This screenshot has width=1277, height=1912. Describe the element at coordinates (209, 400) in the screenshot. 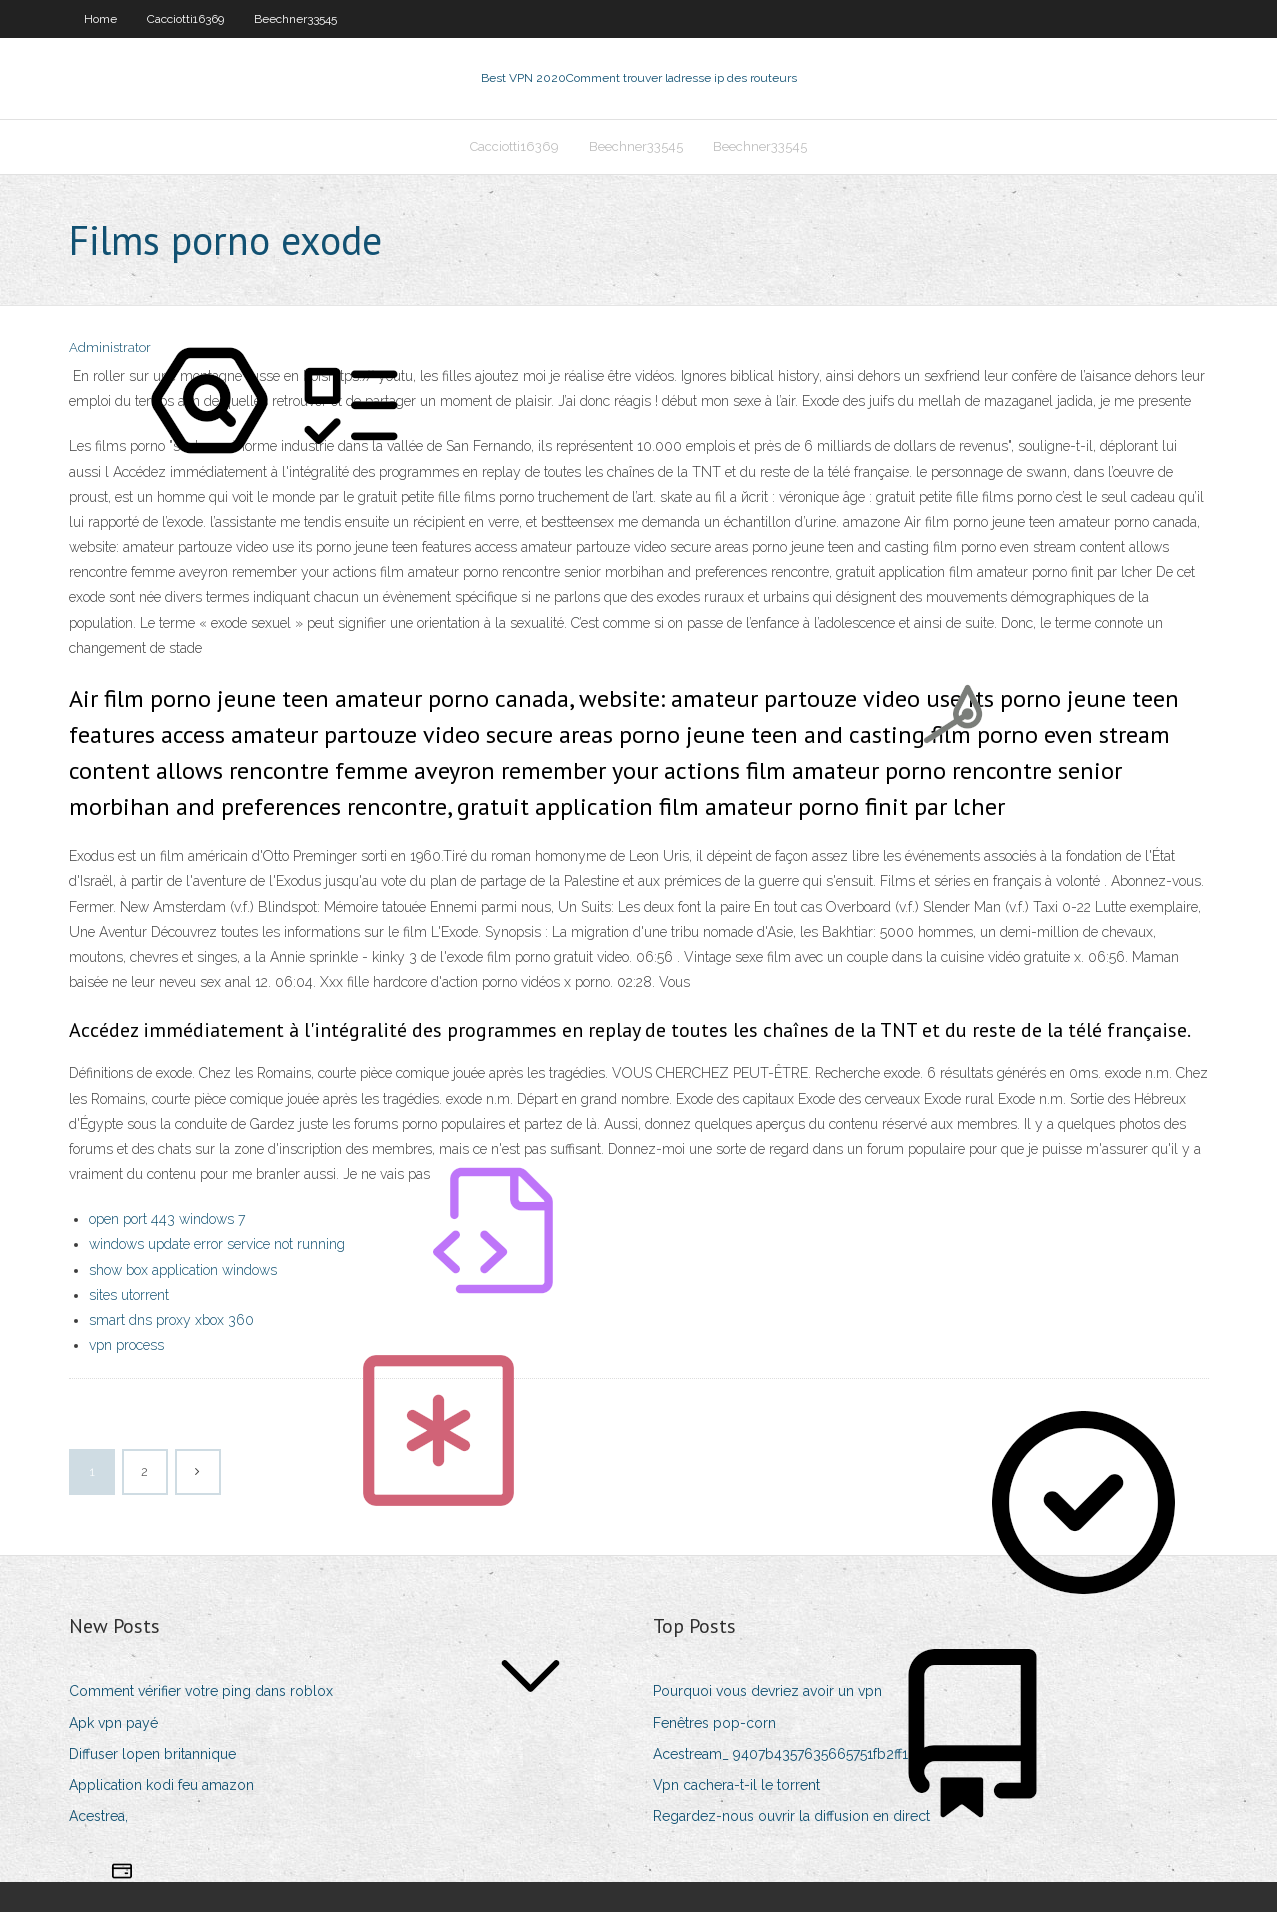

I see `access Google BigQuery data warehouse` at that location.